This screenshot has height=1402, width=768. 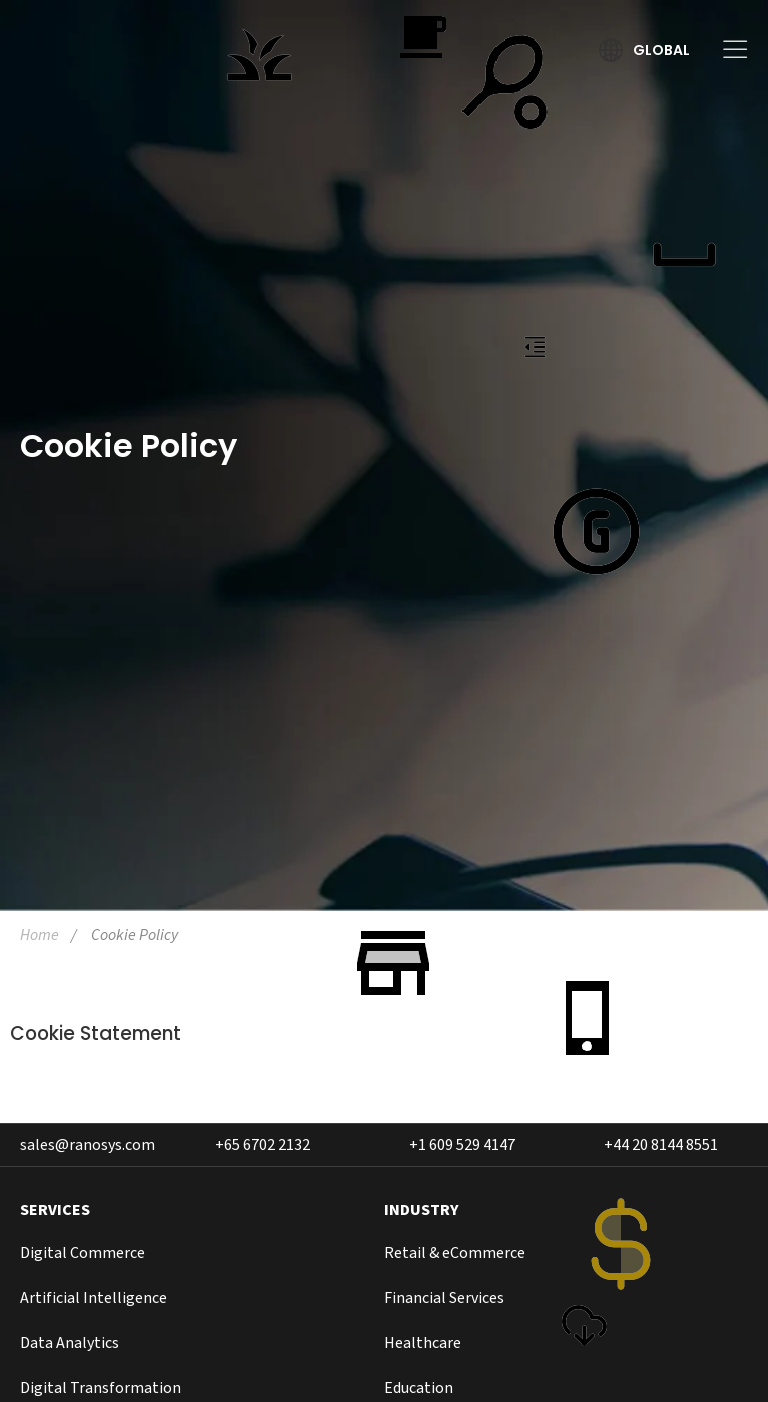 What do you see at coordinates (596, 531) in the screenshot?
I see `google account or google-related feature` at bounding box center [596, 531].